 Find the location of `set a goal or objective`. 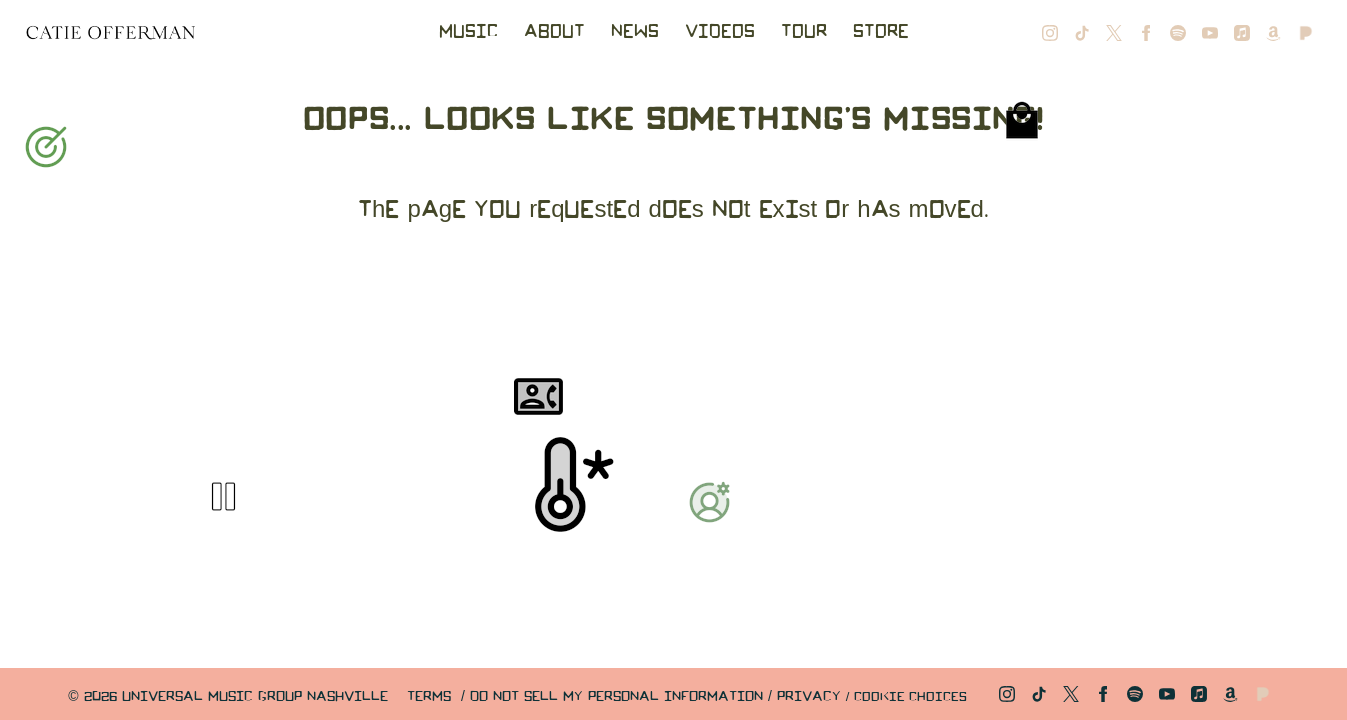

set a goal or objective is located at coordinates (46, 147).